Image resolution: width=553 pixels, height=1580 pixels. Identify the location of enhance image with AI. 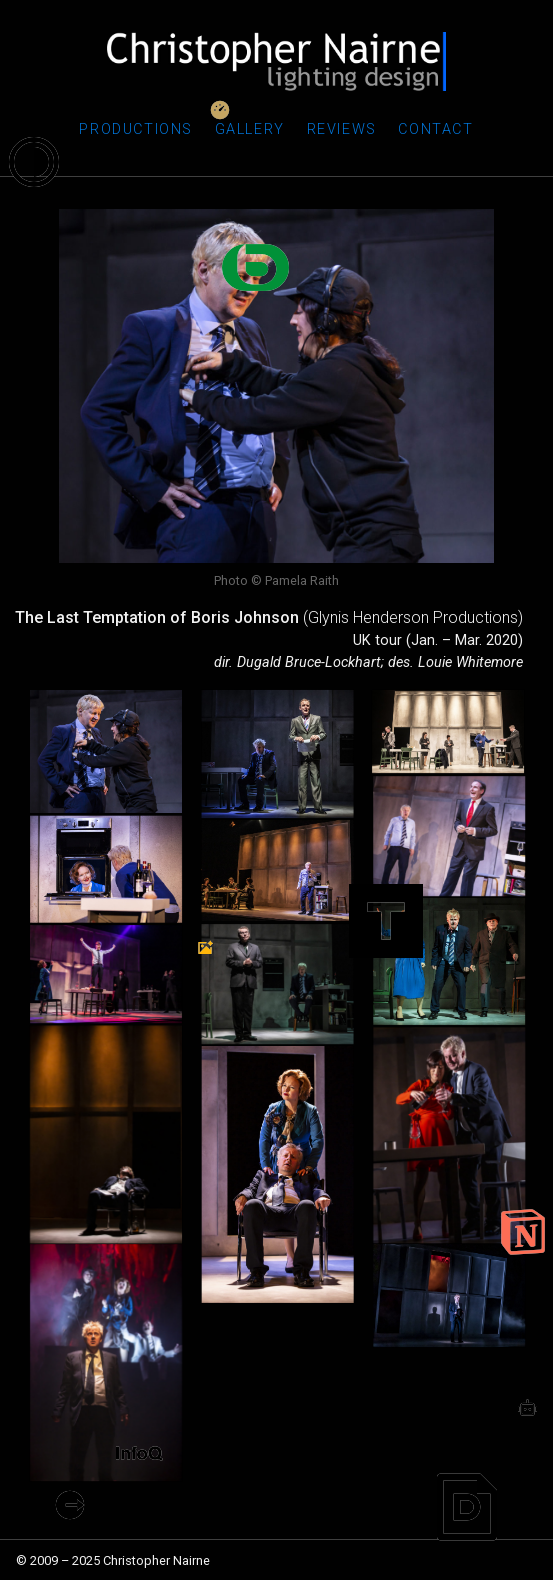
(205, 948).